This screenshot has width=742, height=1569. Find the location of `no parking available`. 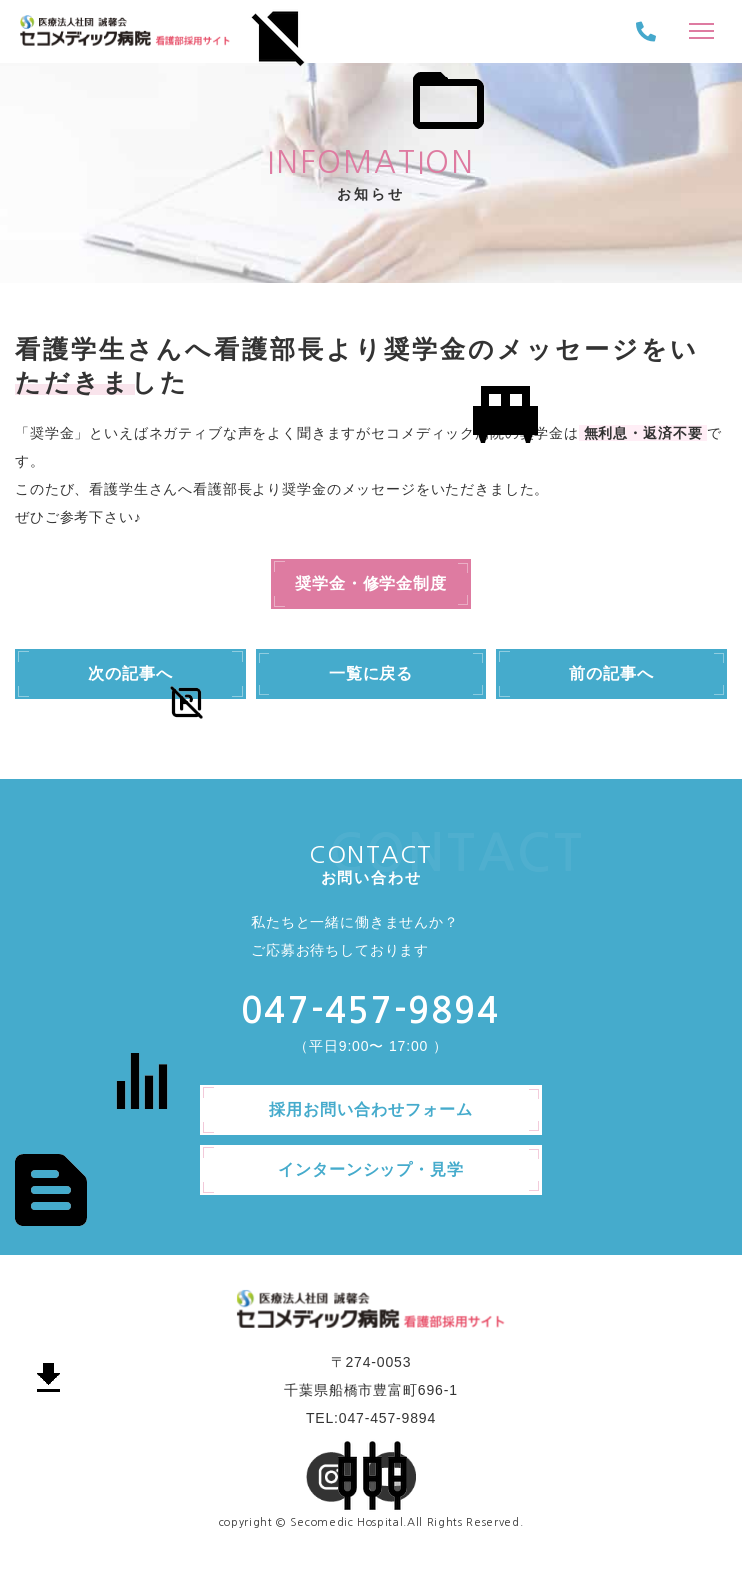

no parking available is located at coordinates (186, 702).